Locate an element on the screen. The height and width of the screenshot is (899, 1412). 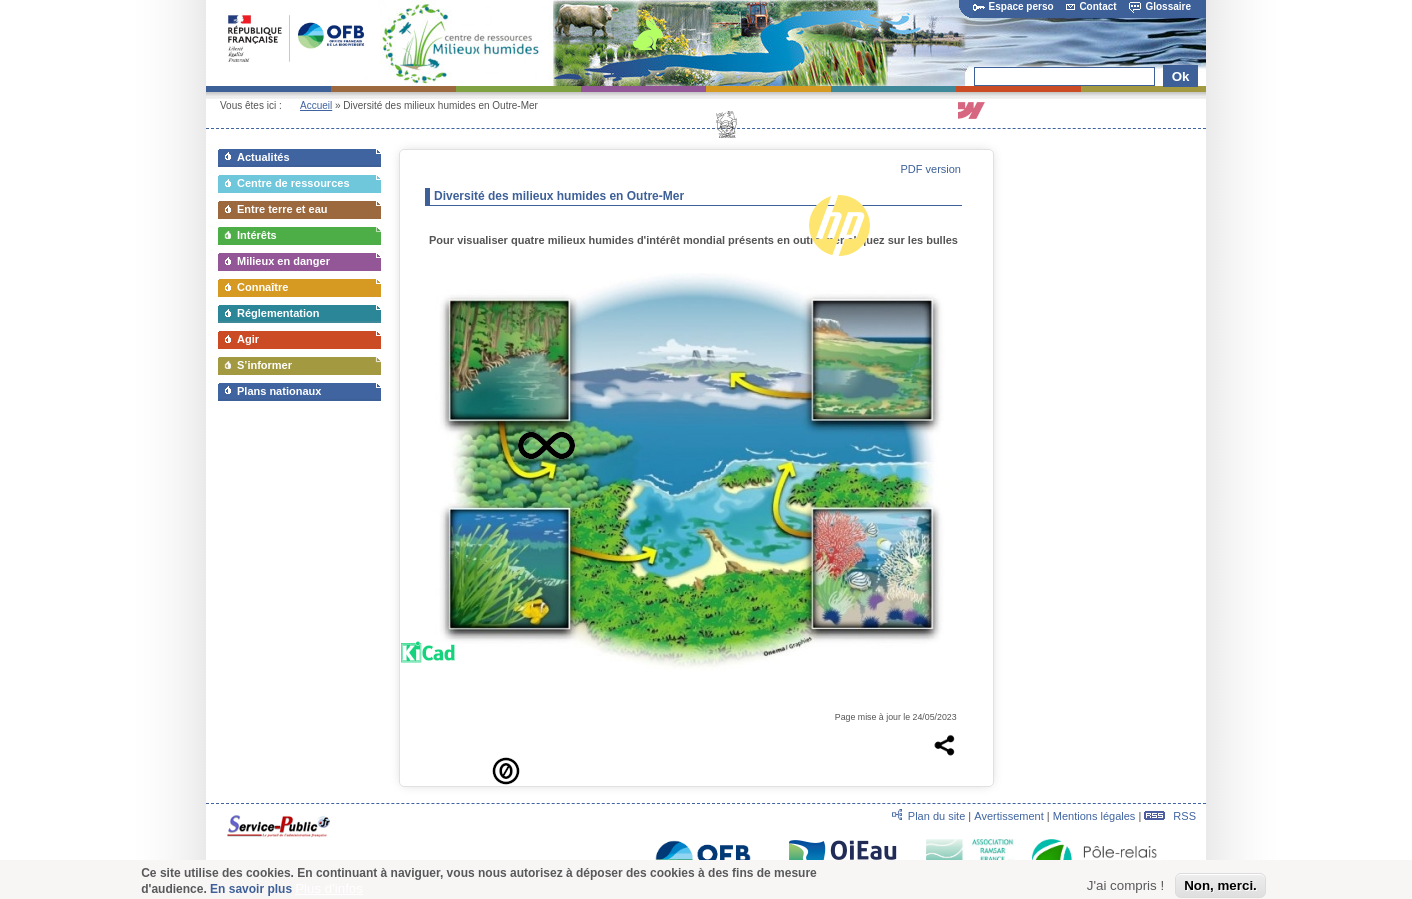
HP brand logo is located at coordinates (839, 225).